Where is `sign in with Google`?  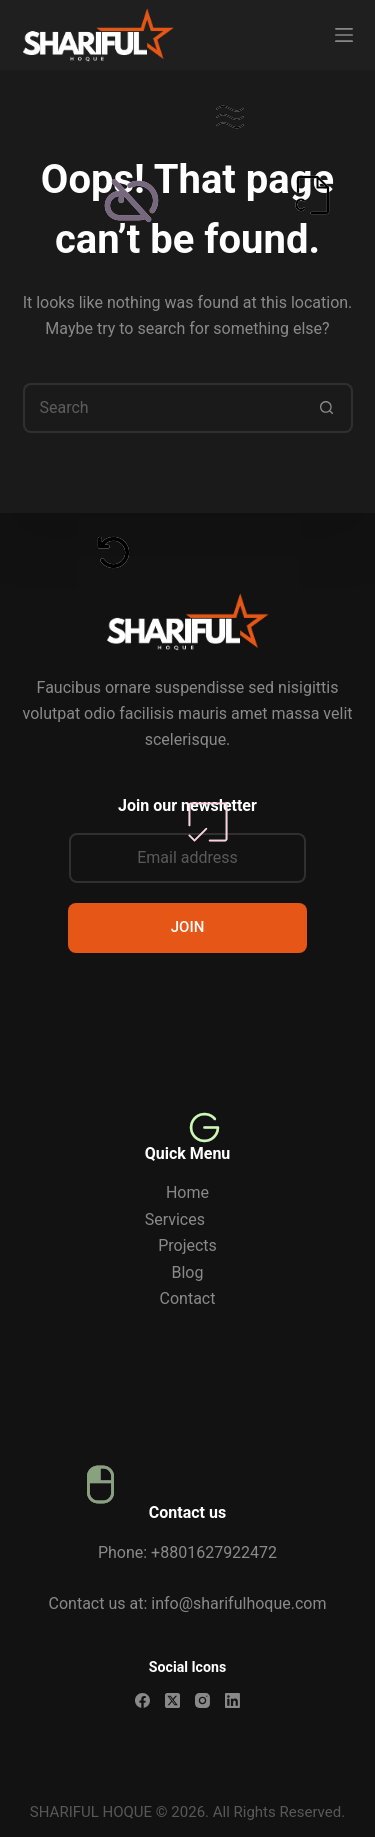 sign in with Google is located at coordinates (204, 1127).